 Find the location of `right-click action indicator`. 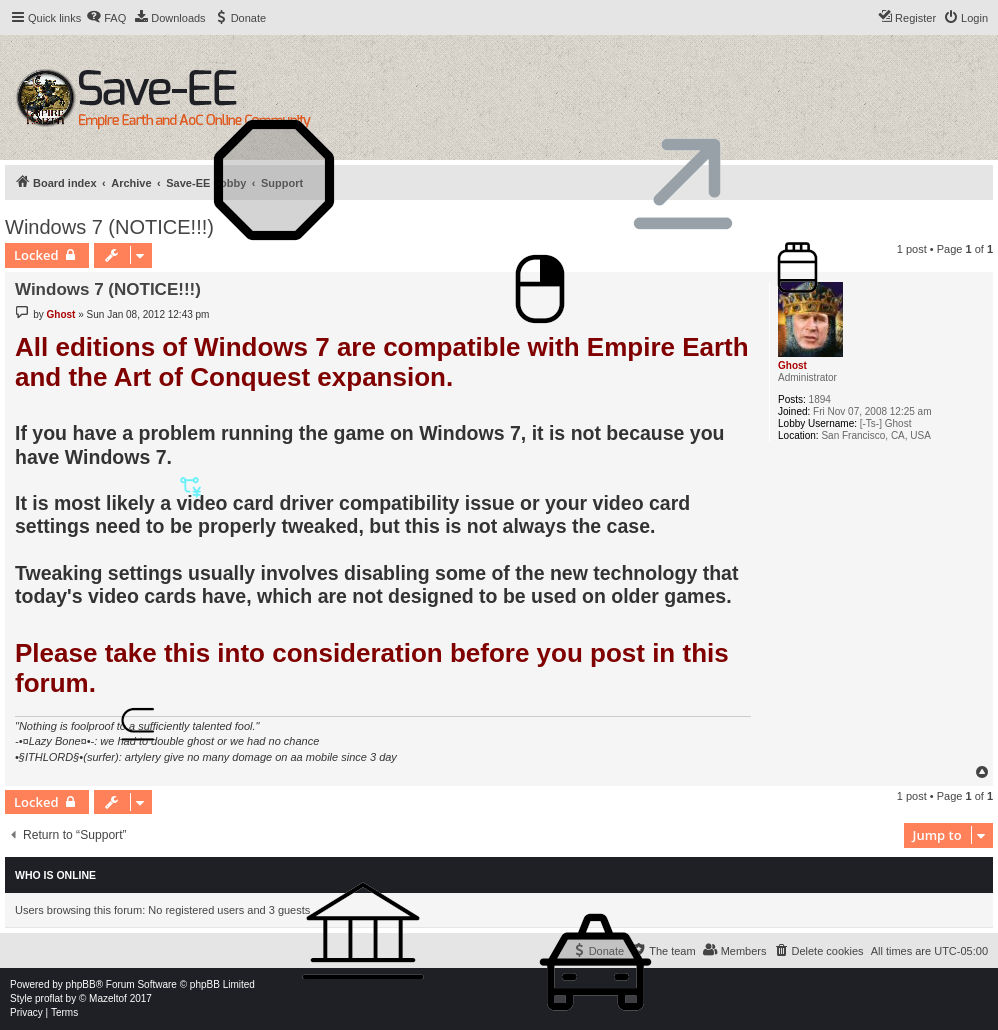

right-click action indicator is located at coordinates (540, 289).